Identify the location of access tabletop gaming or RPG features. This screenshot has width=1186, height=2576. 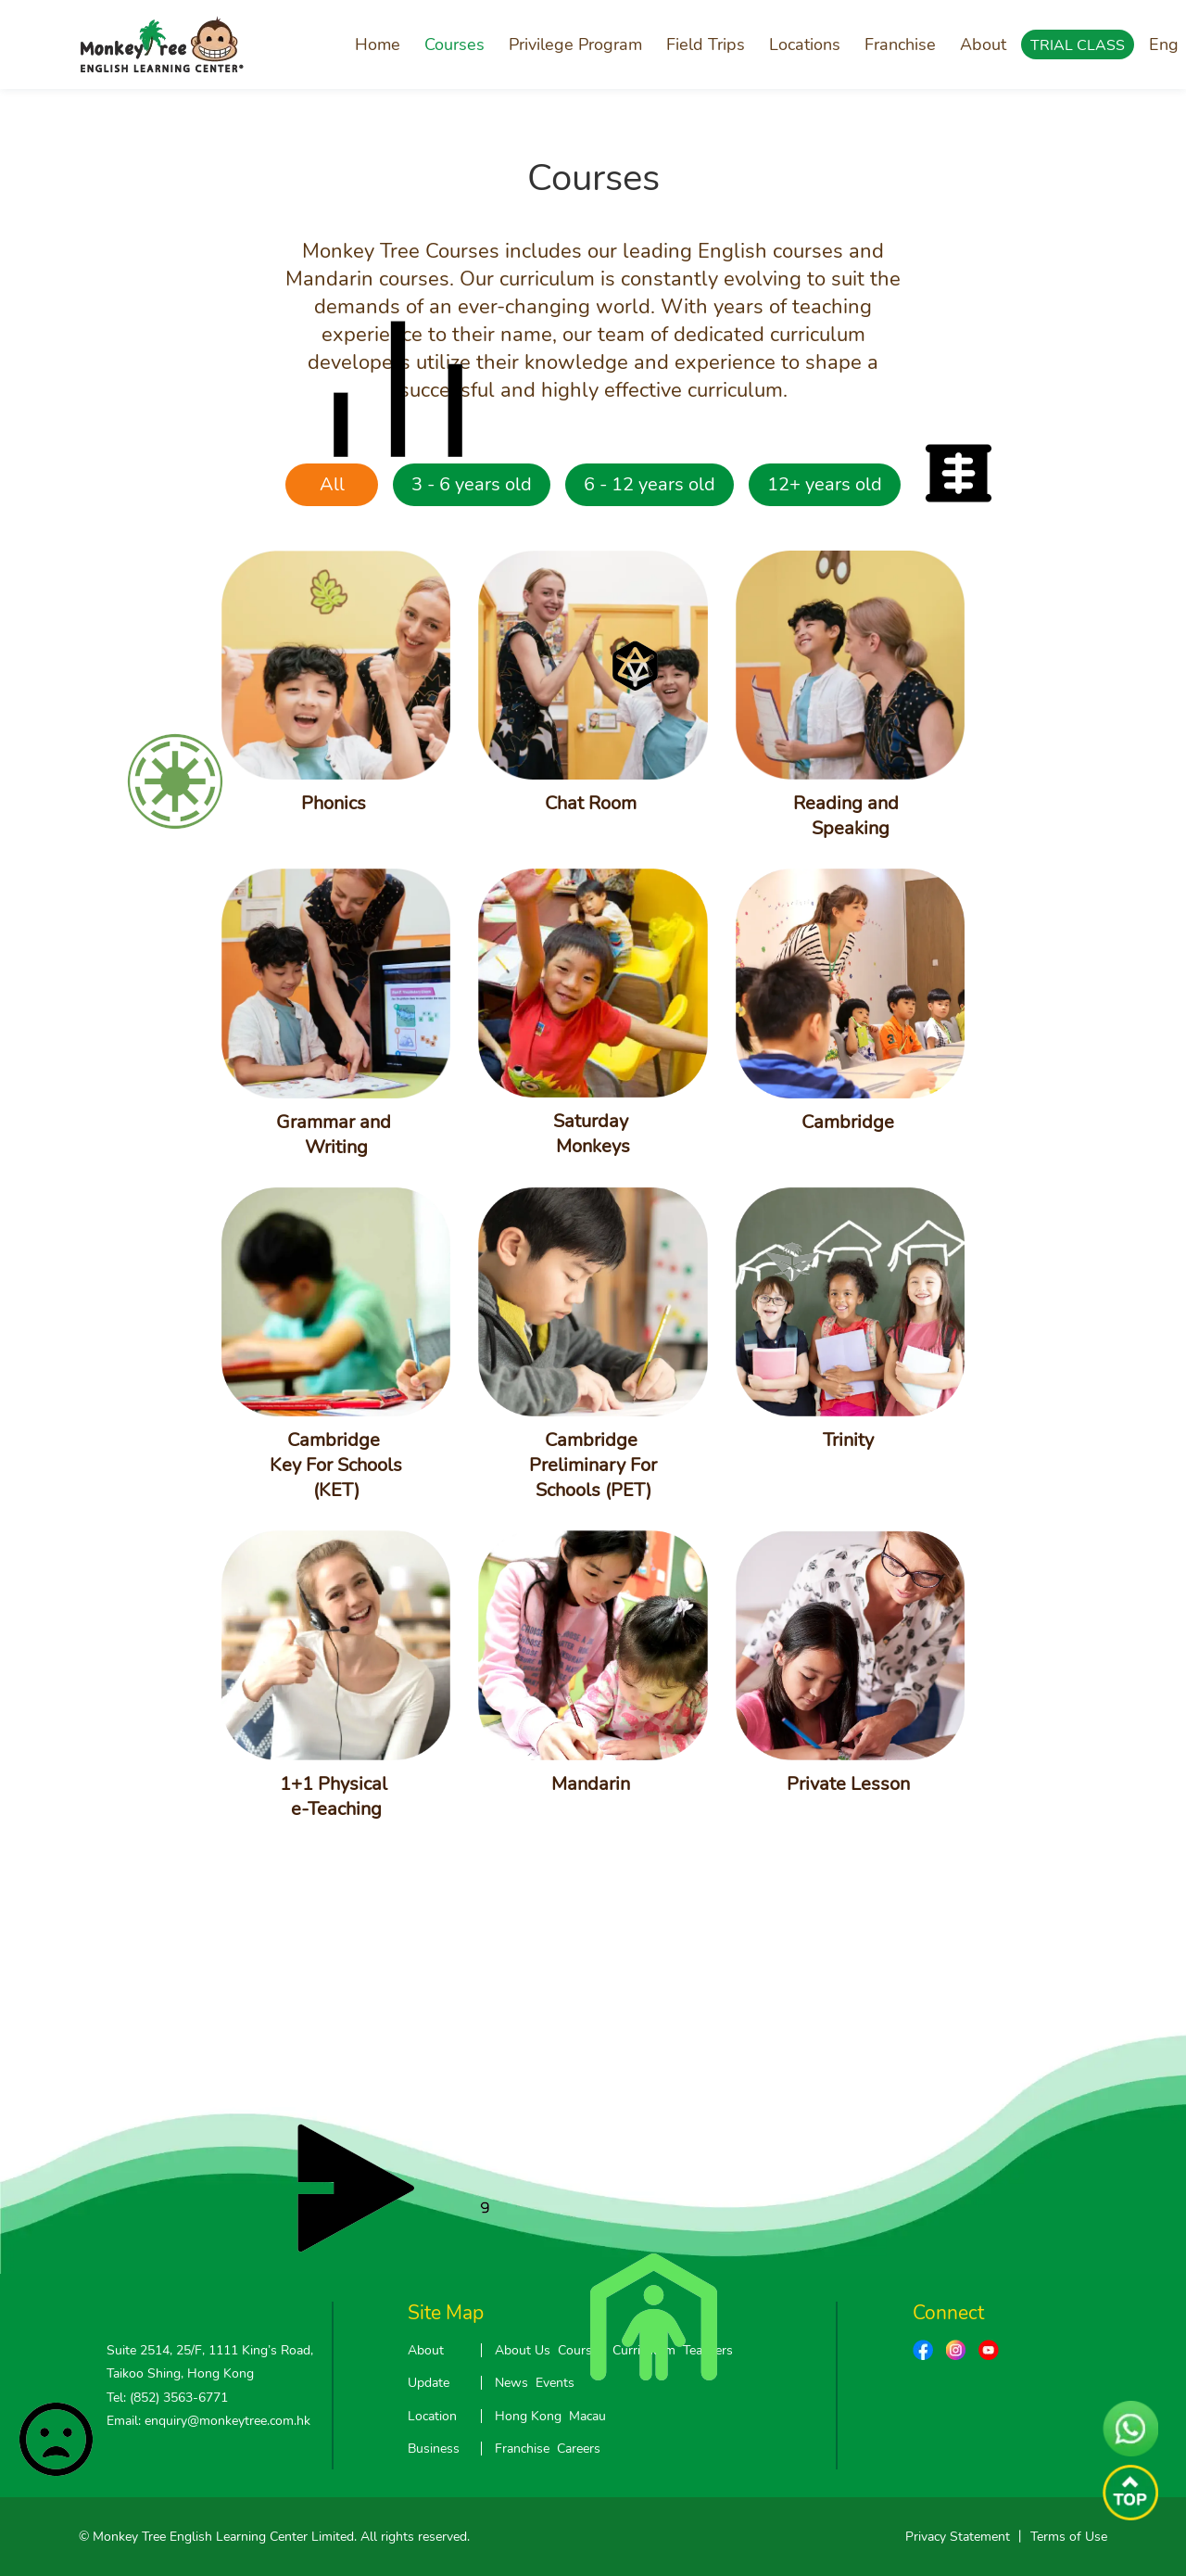
(635, 665).